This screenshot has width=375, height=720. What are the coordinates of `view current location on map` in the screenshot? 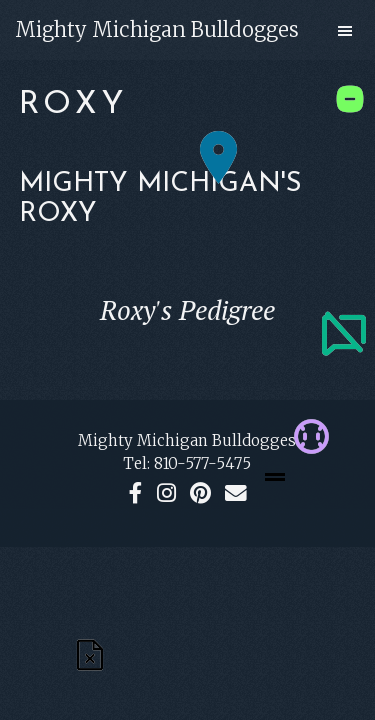 It's located at (218, 157).